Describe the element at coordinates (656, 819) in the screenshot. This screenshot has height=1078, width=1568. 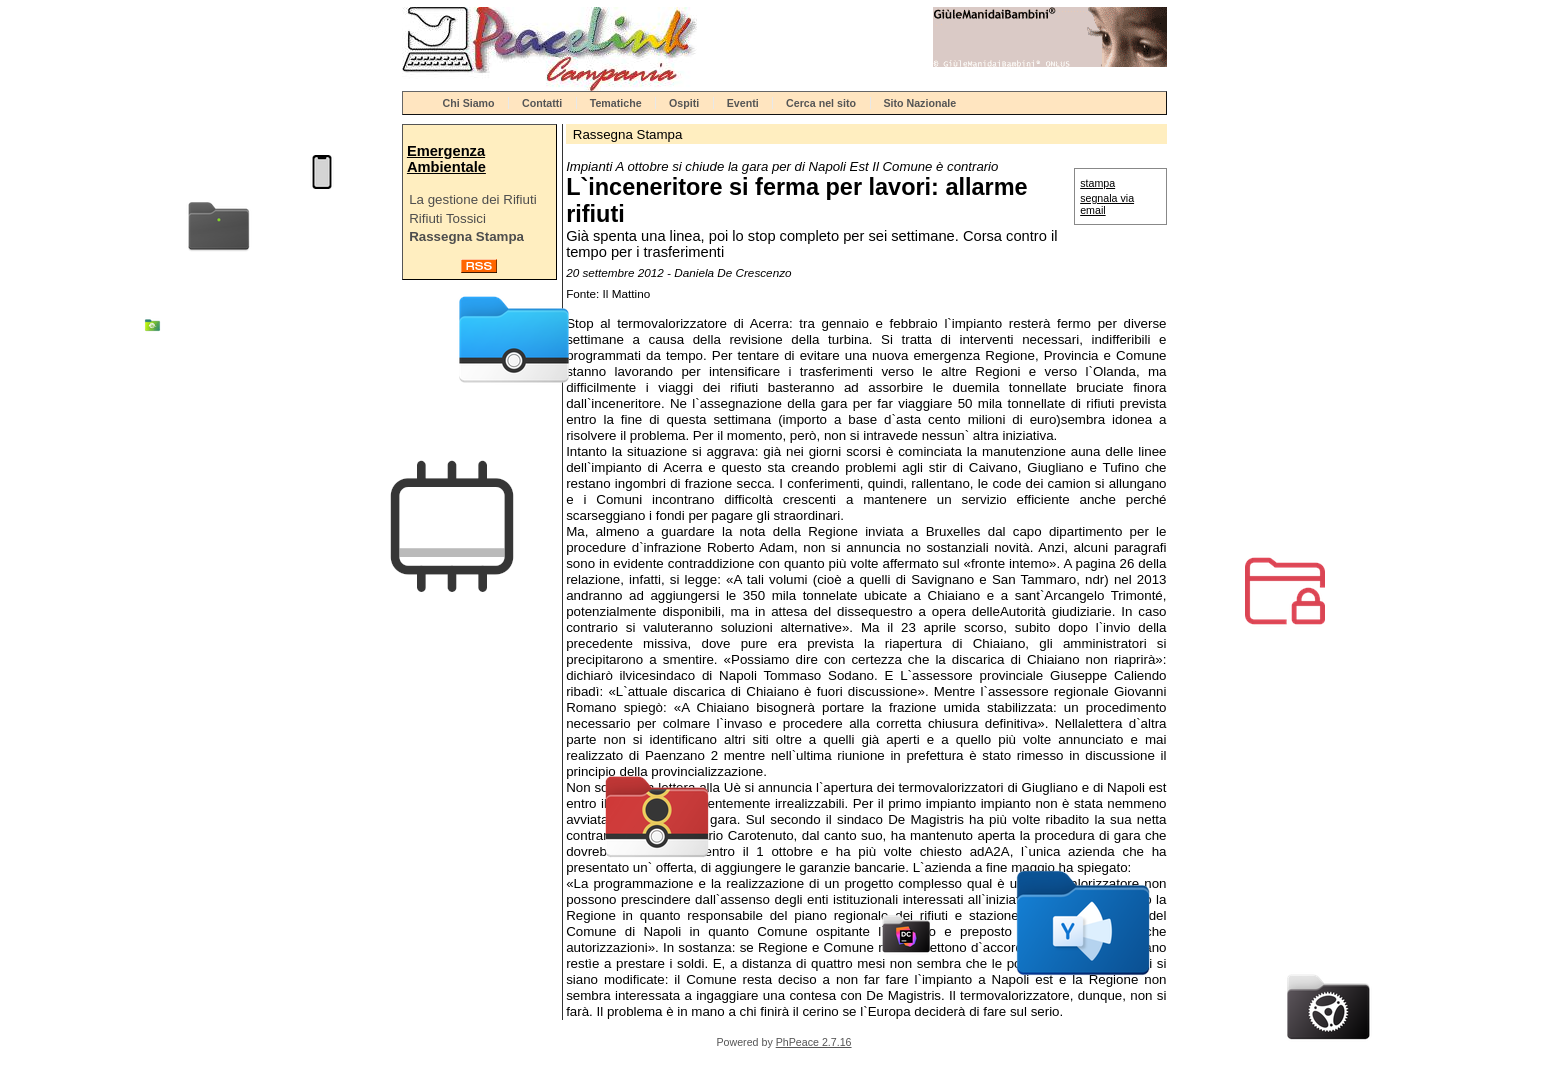
I see `open pokémon repeat ball themed folder` at that location.